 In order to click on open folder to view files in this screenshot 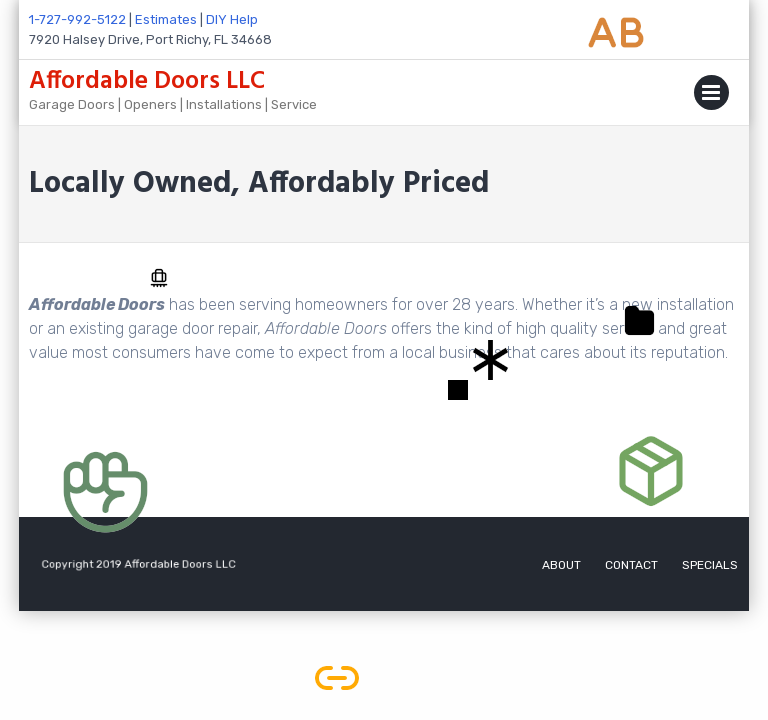, I will do `click(639, 320)`.